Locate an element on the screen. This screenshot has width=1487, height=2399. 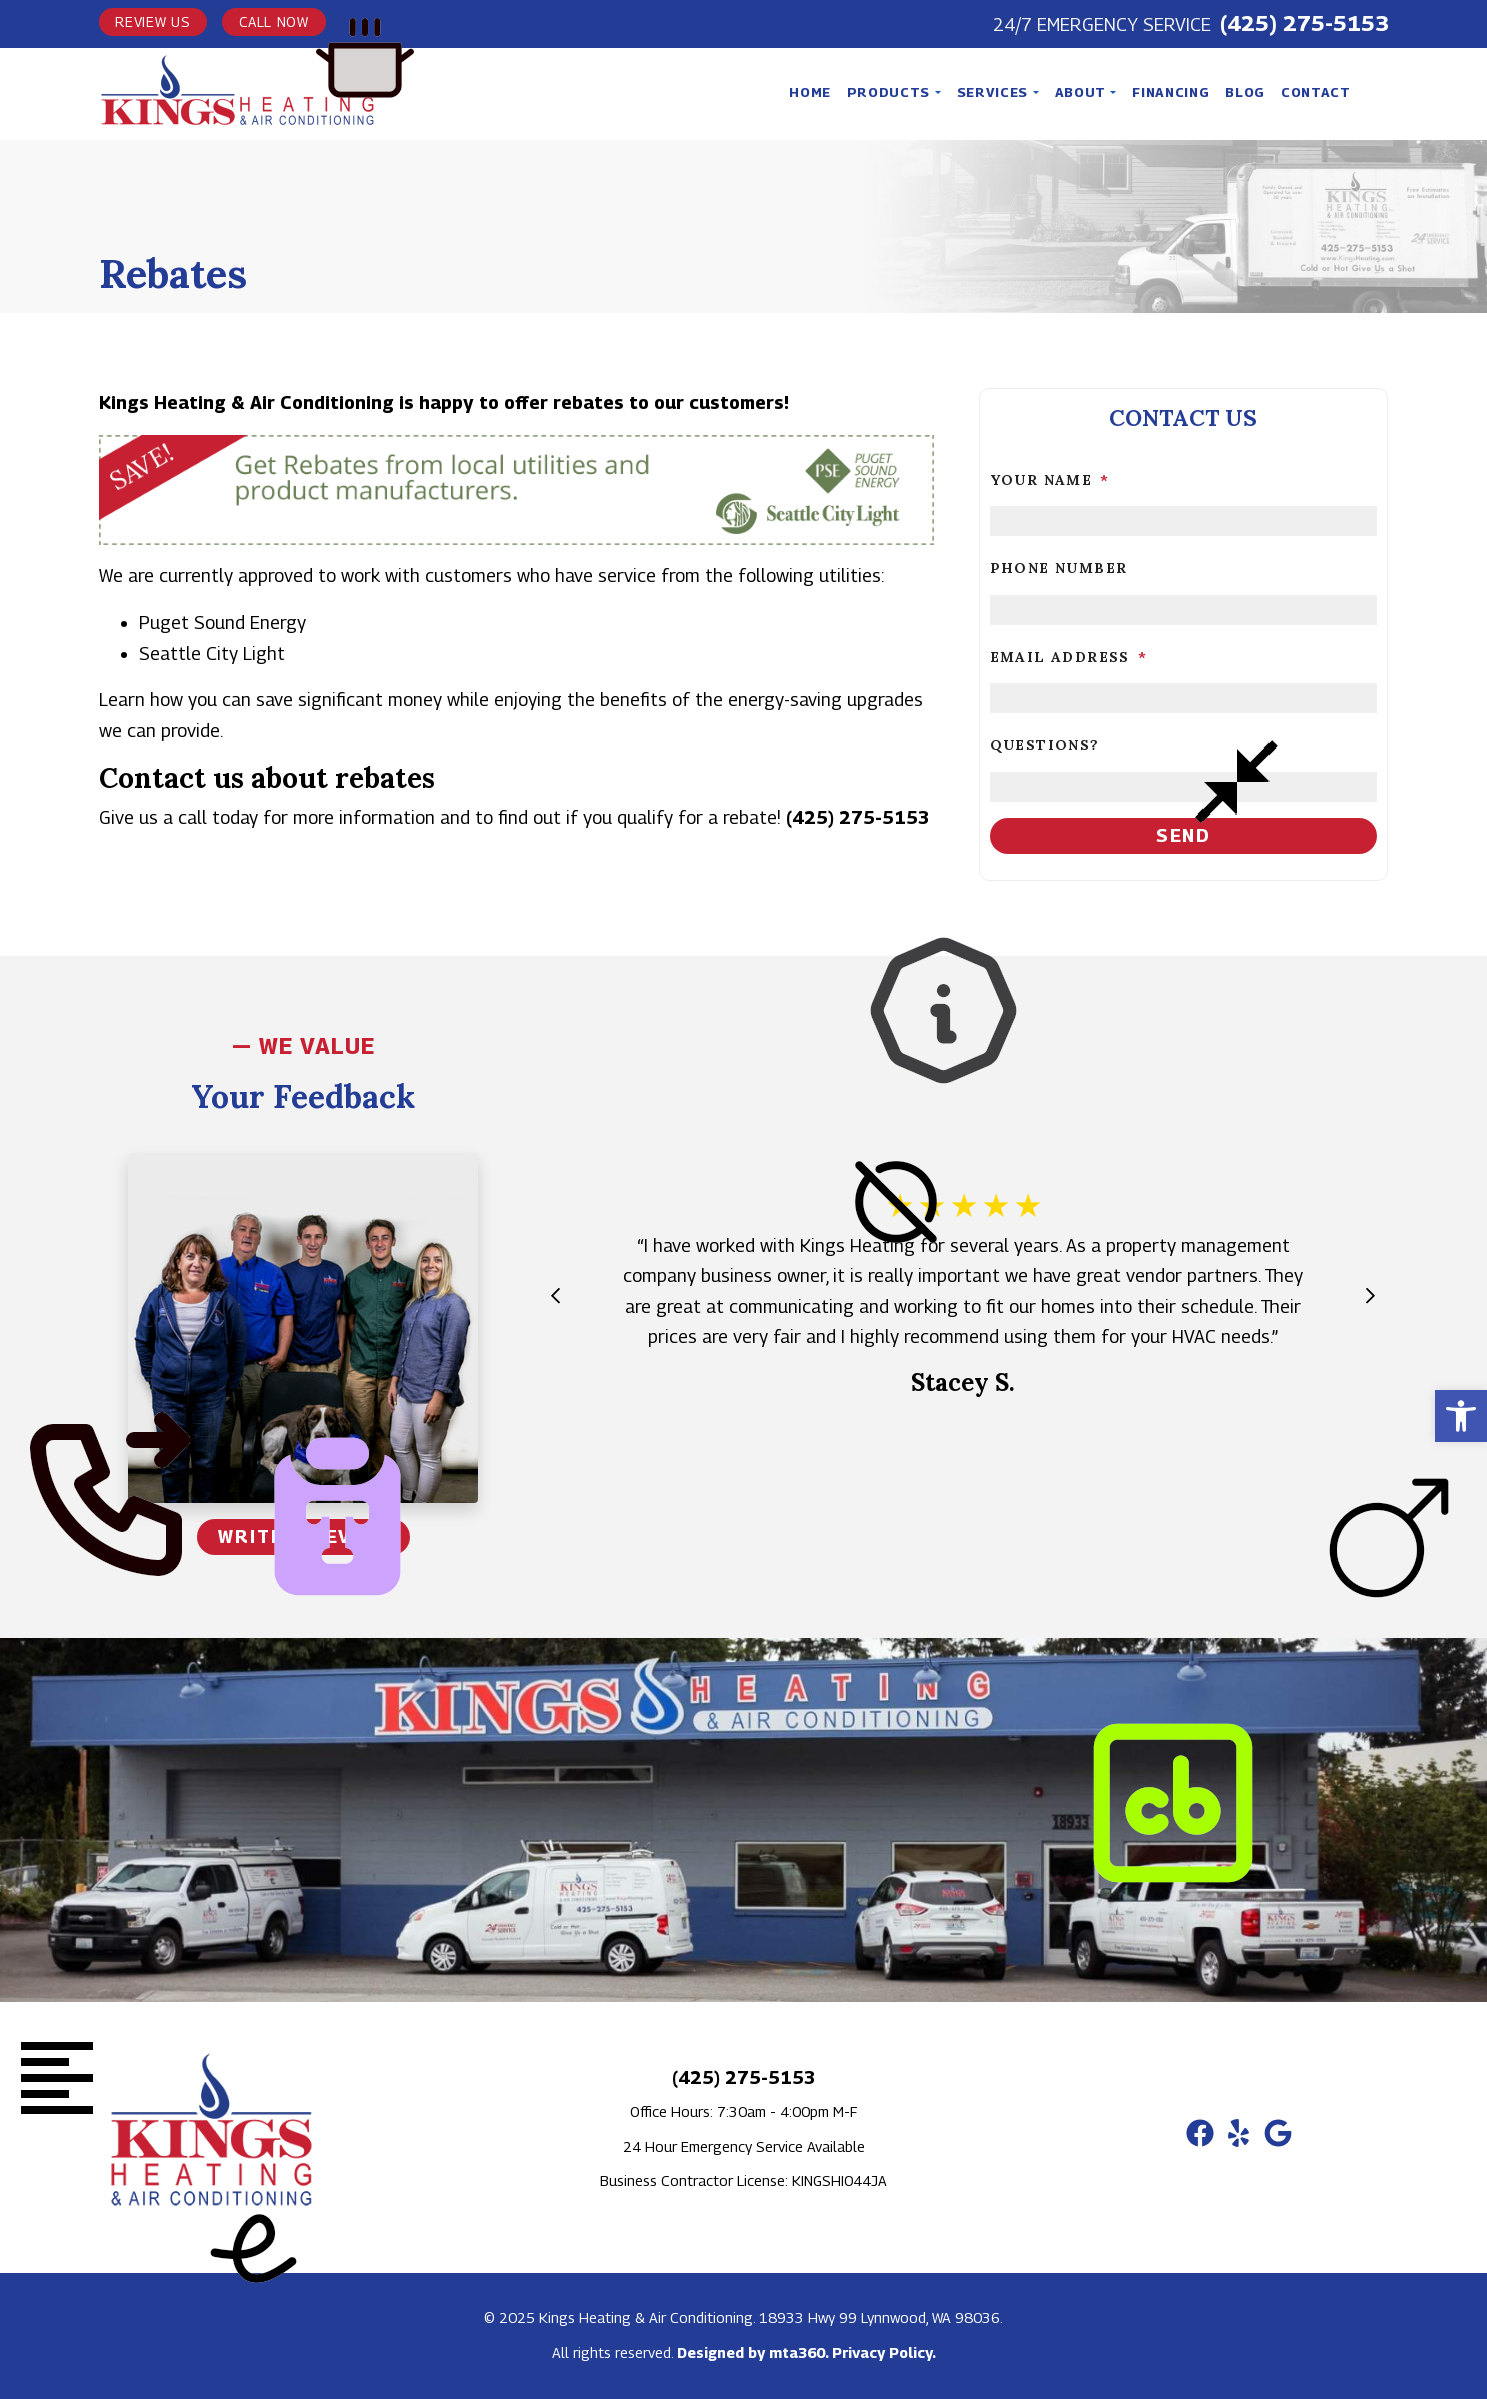
access recipes or cooking features is located at coordinates (365, 64).